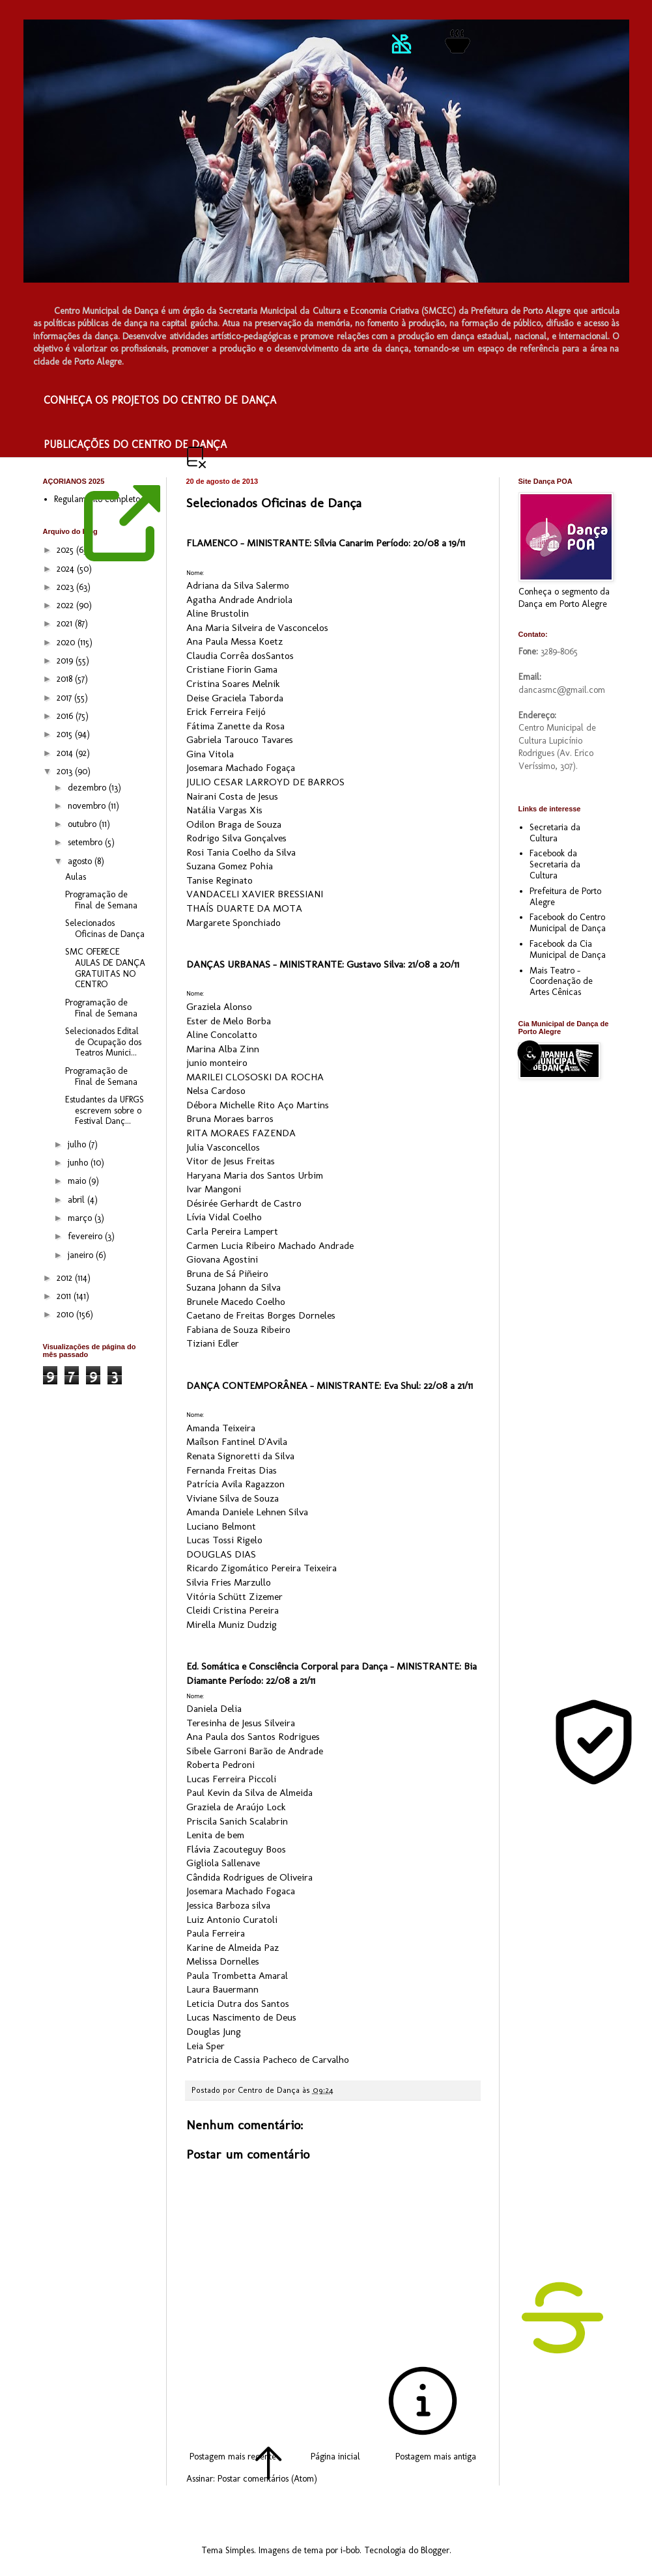 The height and width of the screenshot is (2576, 652). Describe the element at coordinates (195, 457) in the screenshot. I see `delete a repository` at that location.